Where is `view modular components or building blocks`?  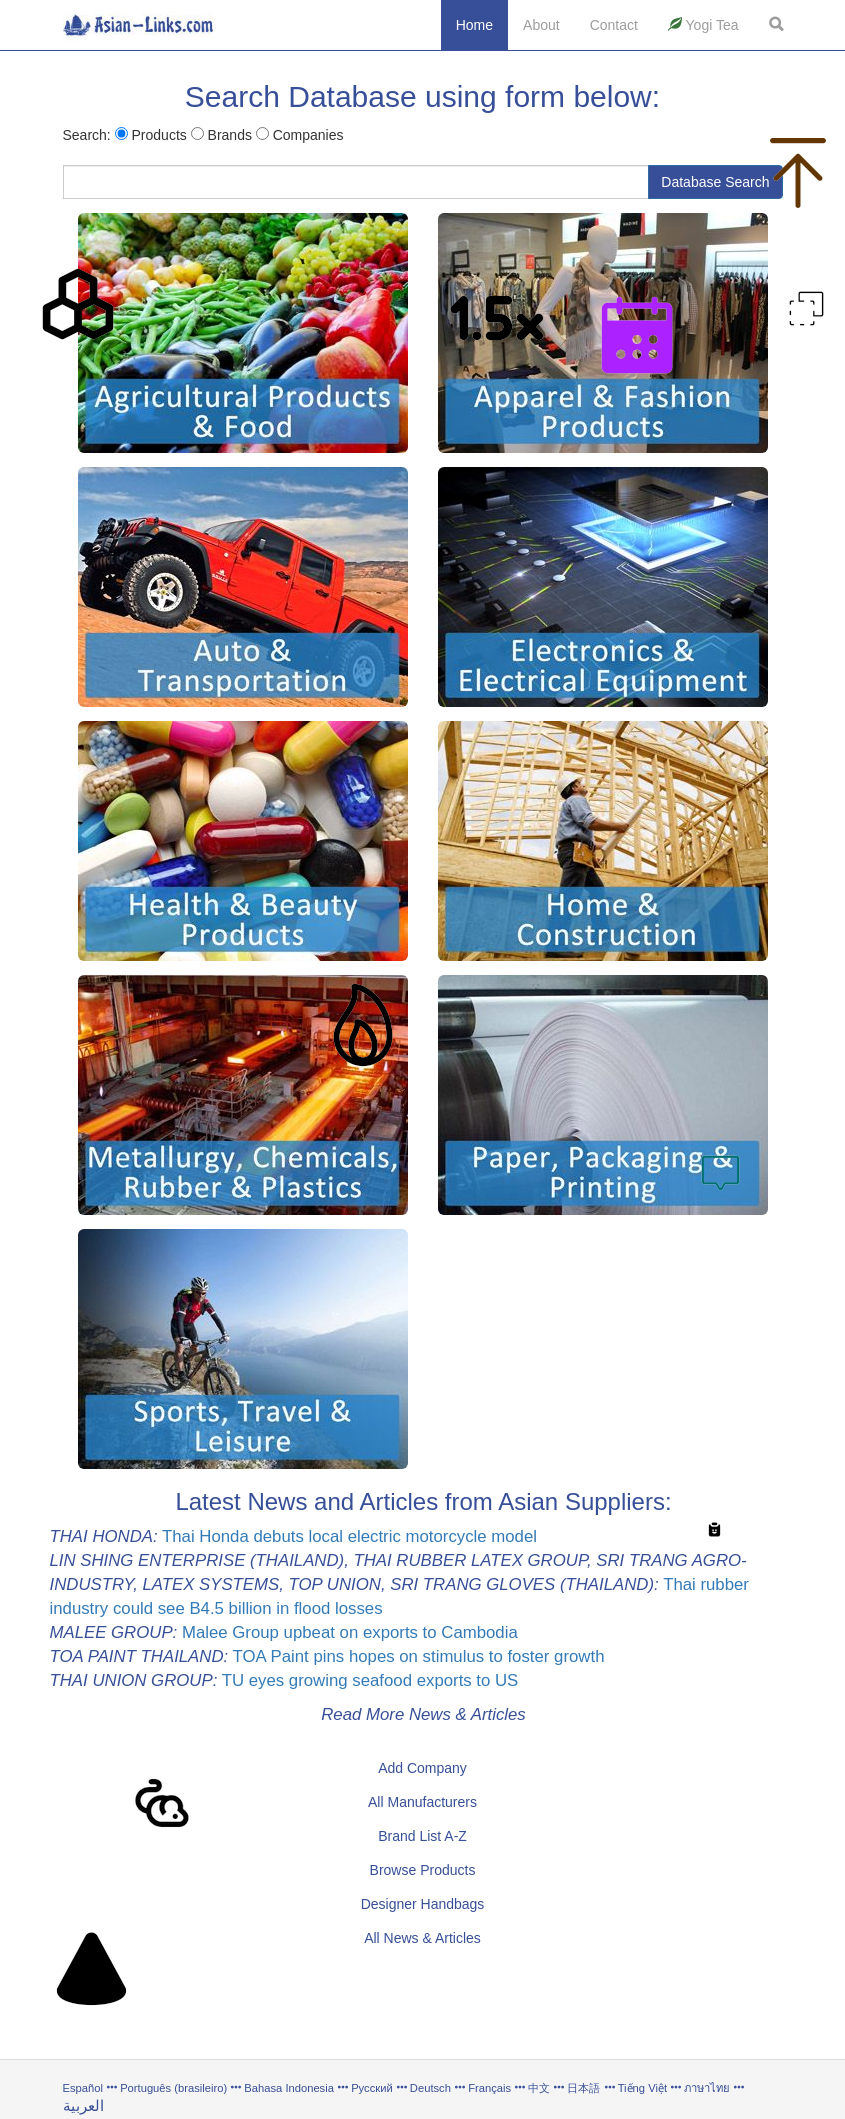 view modular components or building blocks is located at coordinates (78, 304).